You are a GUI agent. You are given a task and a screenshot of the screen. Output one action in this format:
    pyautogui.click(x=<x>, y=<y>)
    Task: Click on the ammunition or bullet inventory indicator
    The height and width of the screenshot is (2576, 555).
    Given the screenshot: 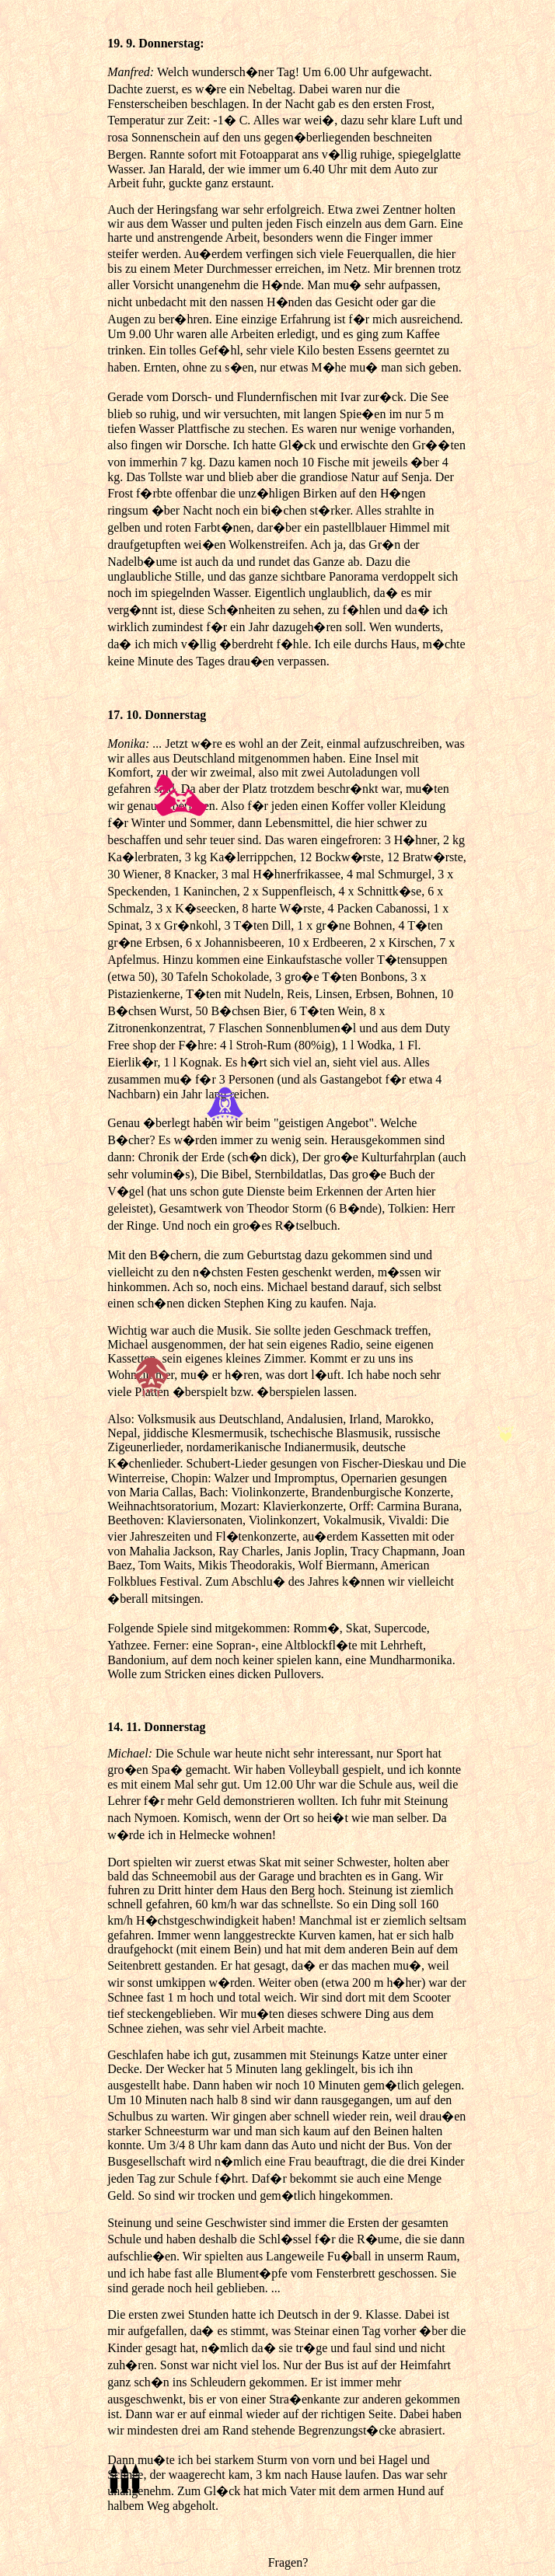 What is the action you would take?
    pyautogui.click(x=124, y=2478)
    